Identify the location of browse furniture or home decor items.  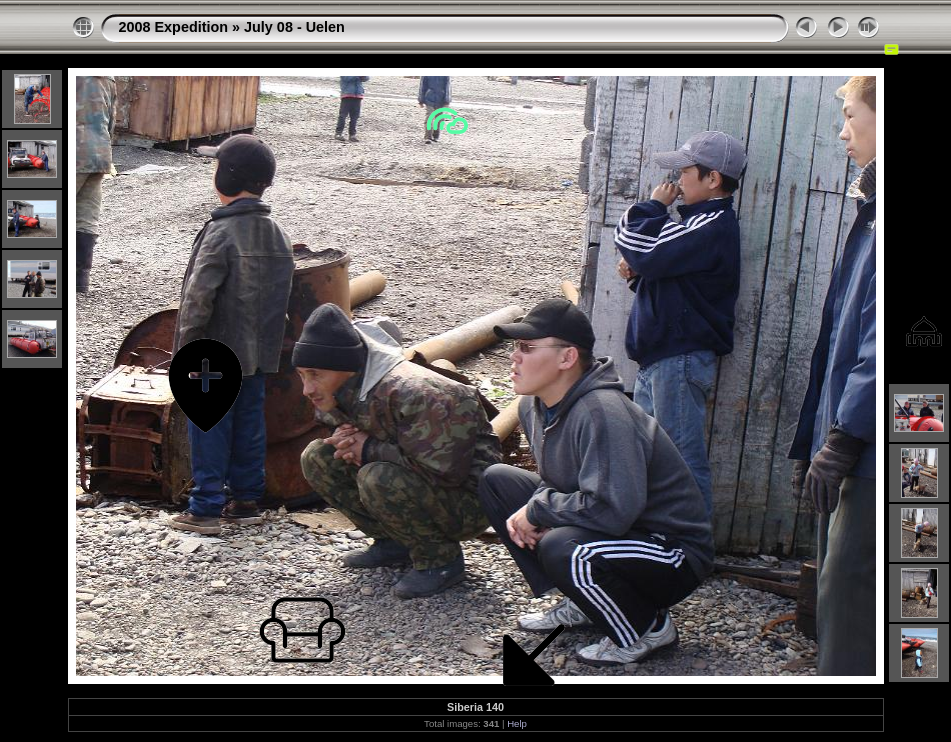
(302, 631).